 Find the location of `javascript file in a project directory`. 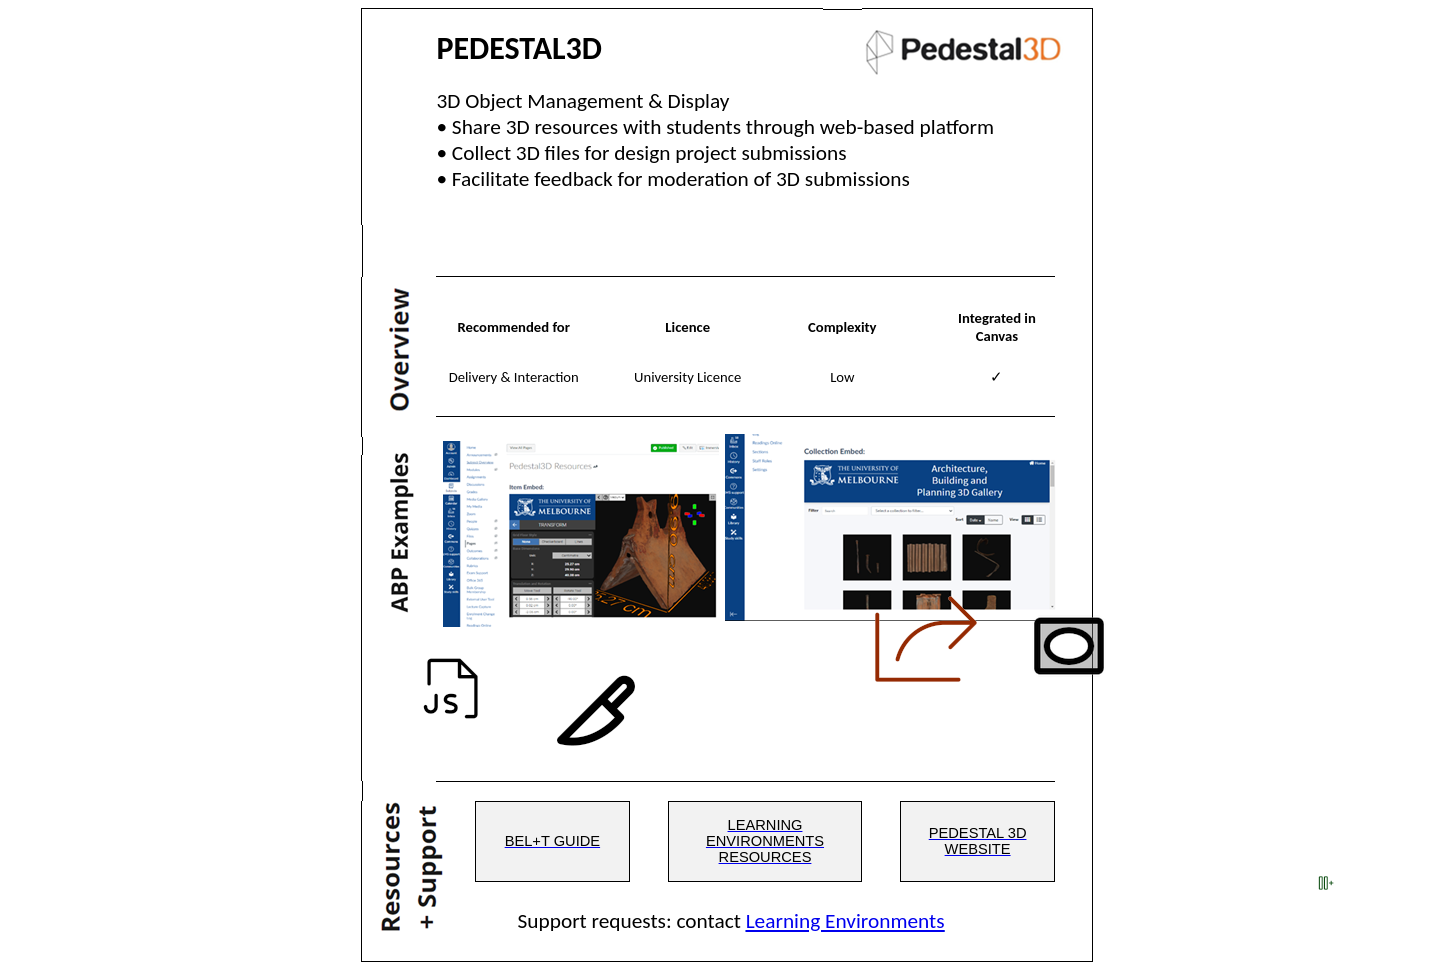

javascript file in a project directory is located at coordinates (452, 688).